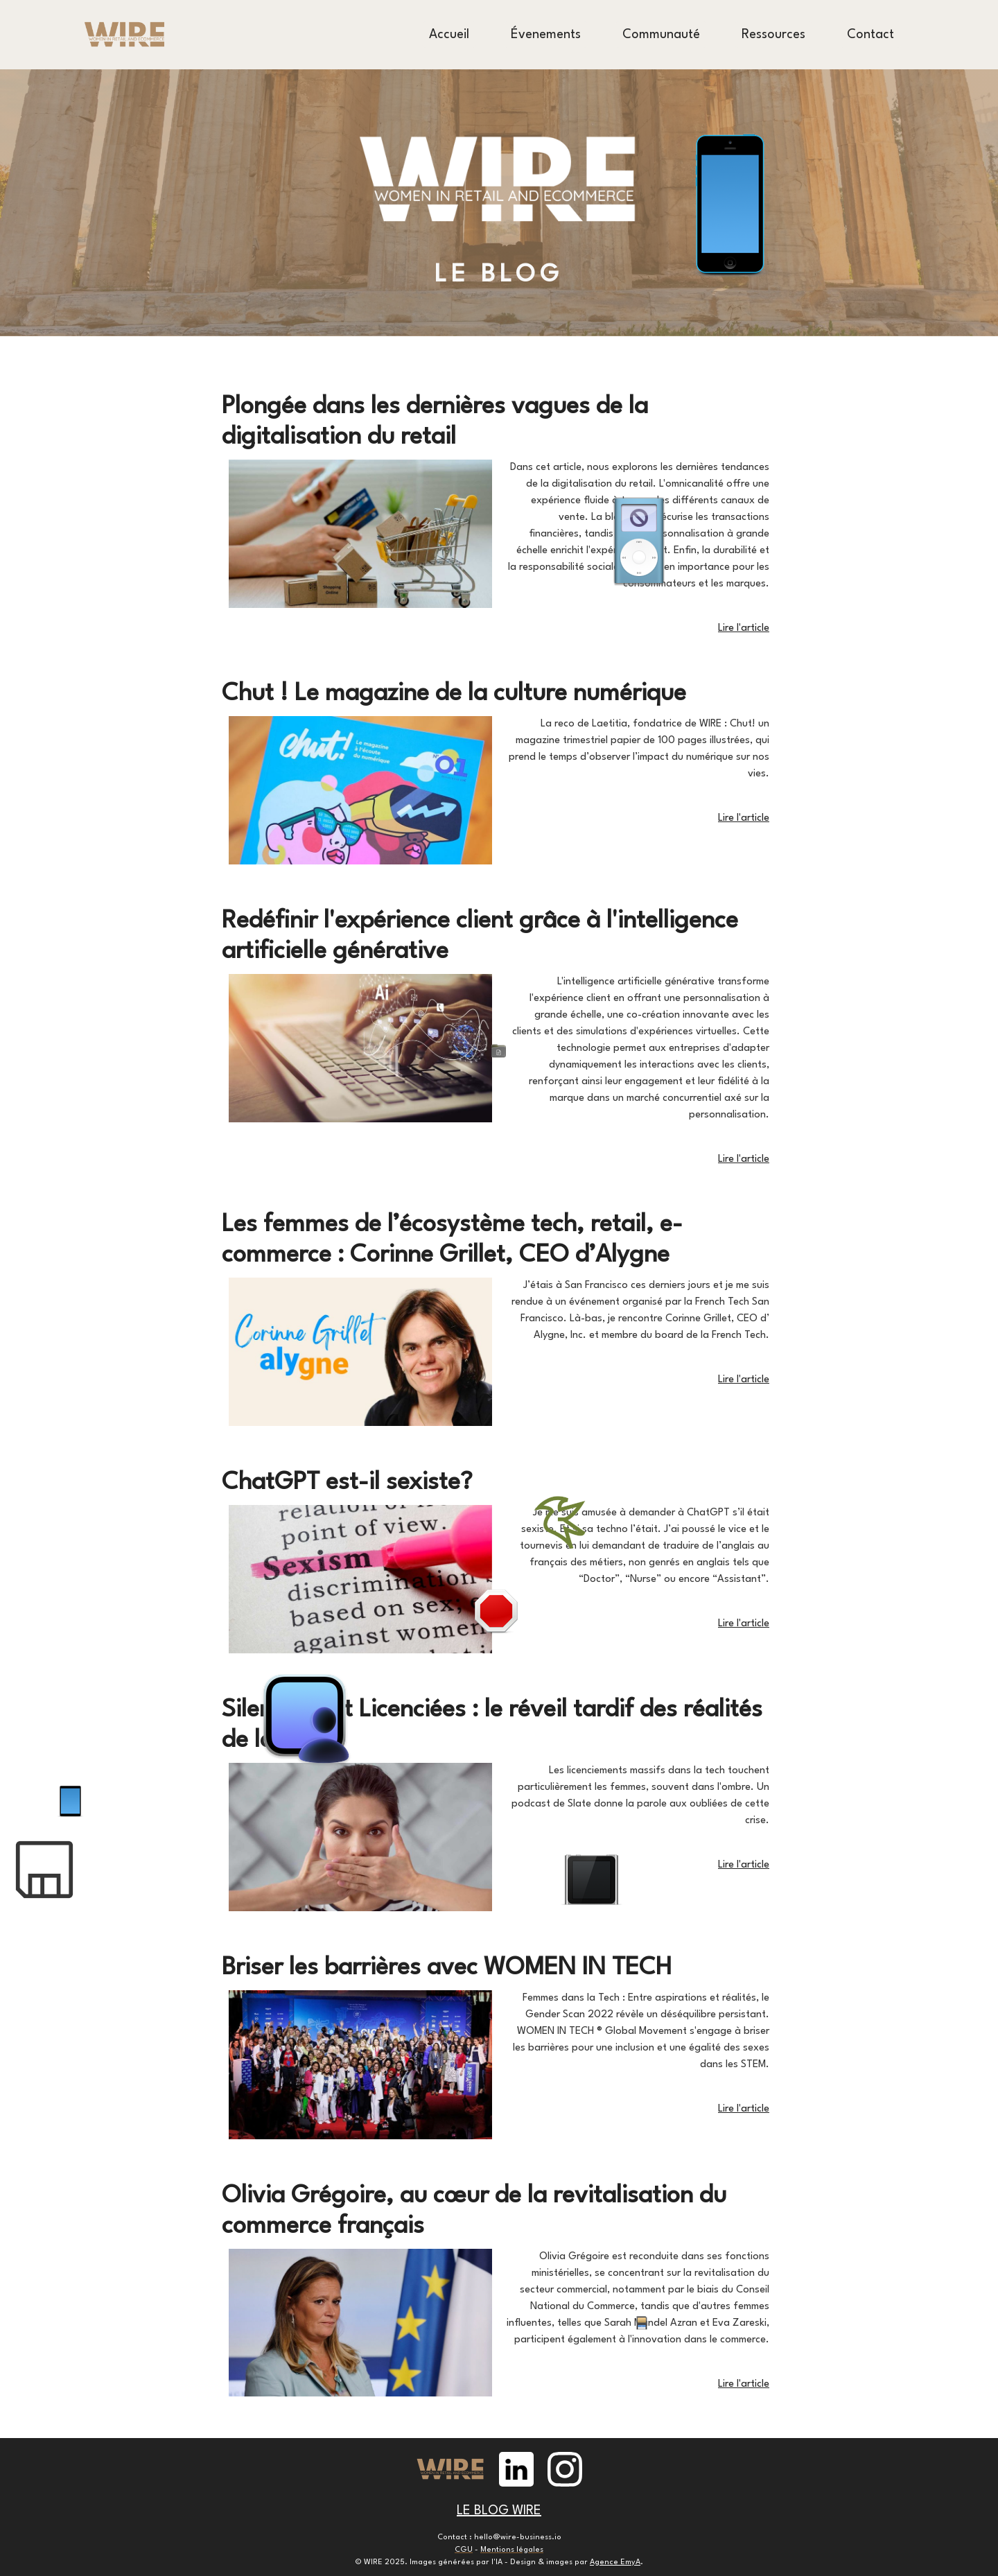 This screenshot has height=2576, width=998. What do you see at coordinates (304, 1715) in the screenshot?
I see `share your screen with others` at bounding box center [304, 1715].